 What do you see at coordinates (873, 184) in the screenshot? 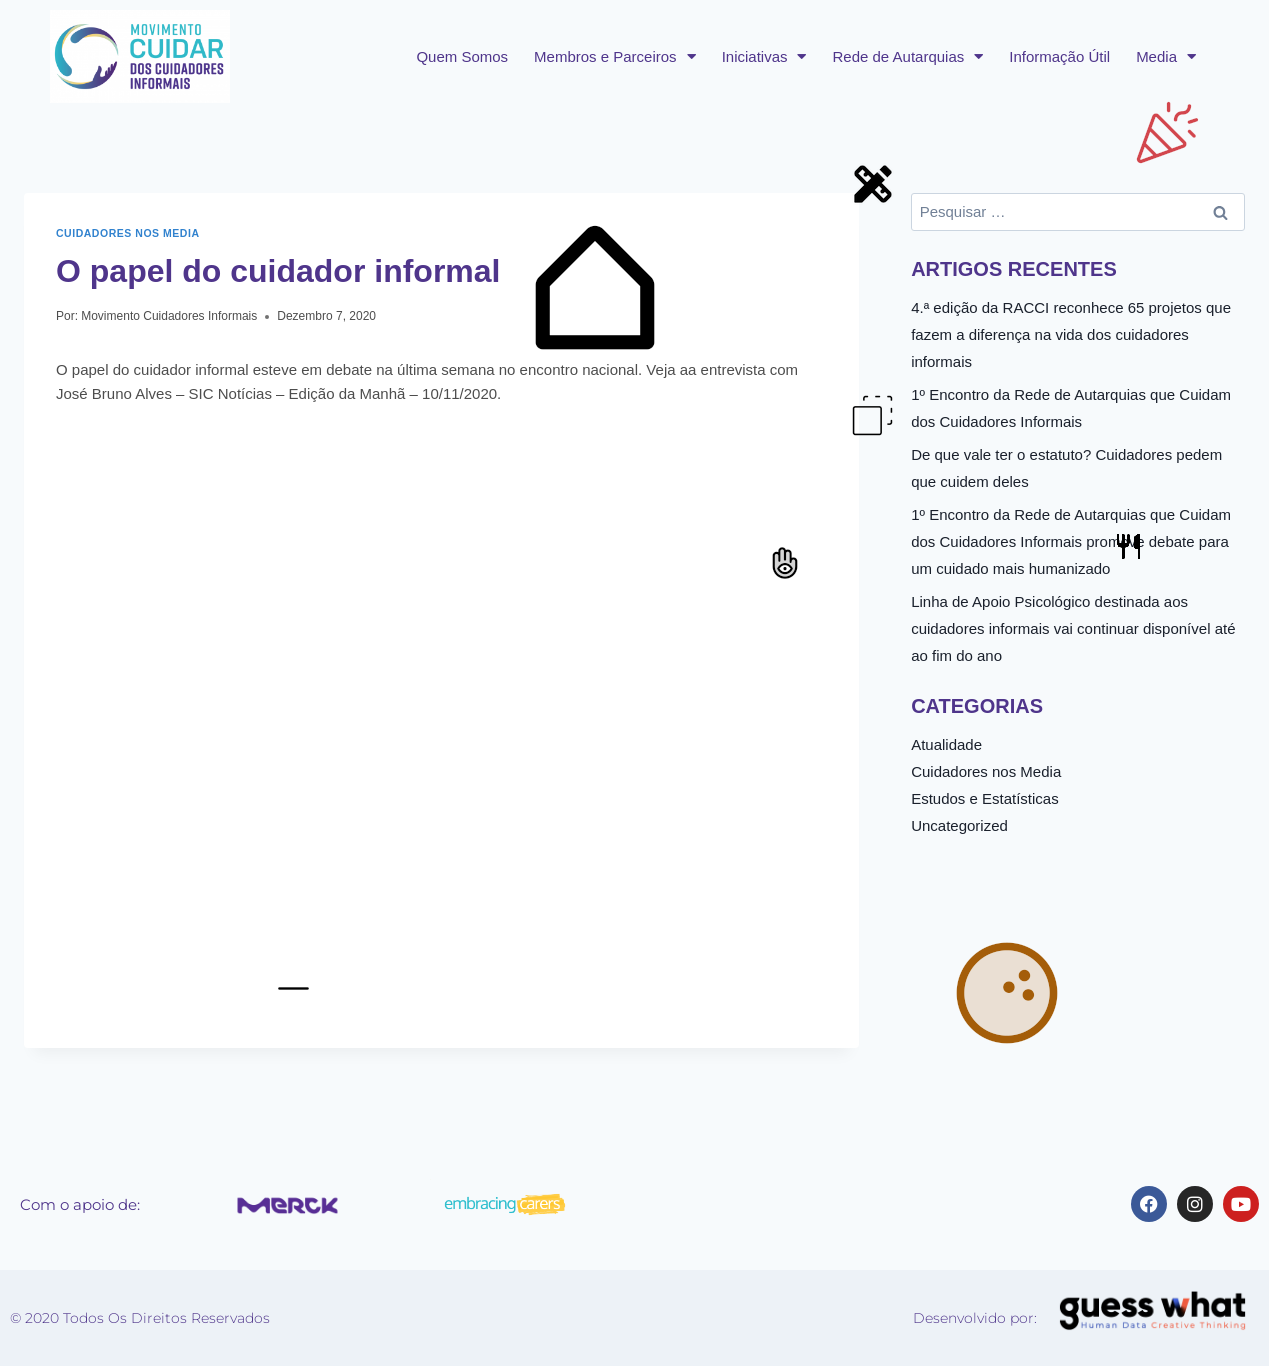
I see `access design tools and services` at bounding box center [873, 184].